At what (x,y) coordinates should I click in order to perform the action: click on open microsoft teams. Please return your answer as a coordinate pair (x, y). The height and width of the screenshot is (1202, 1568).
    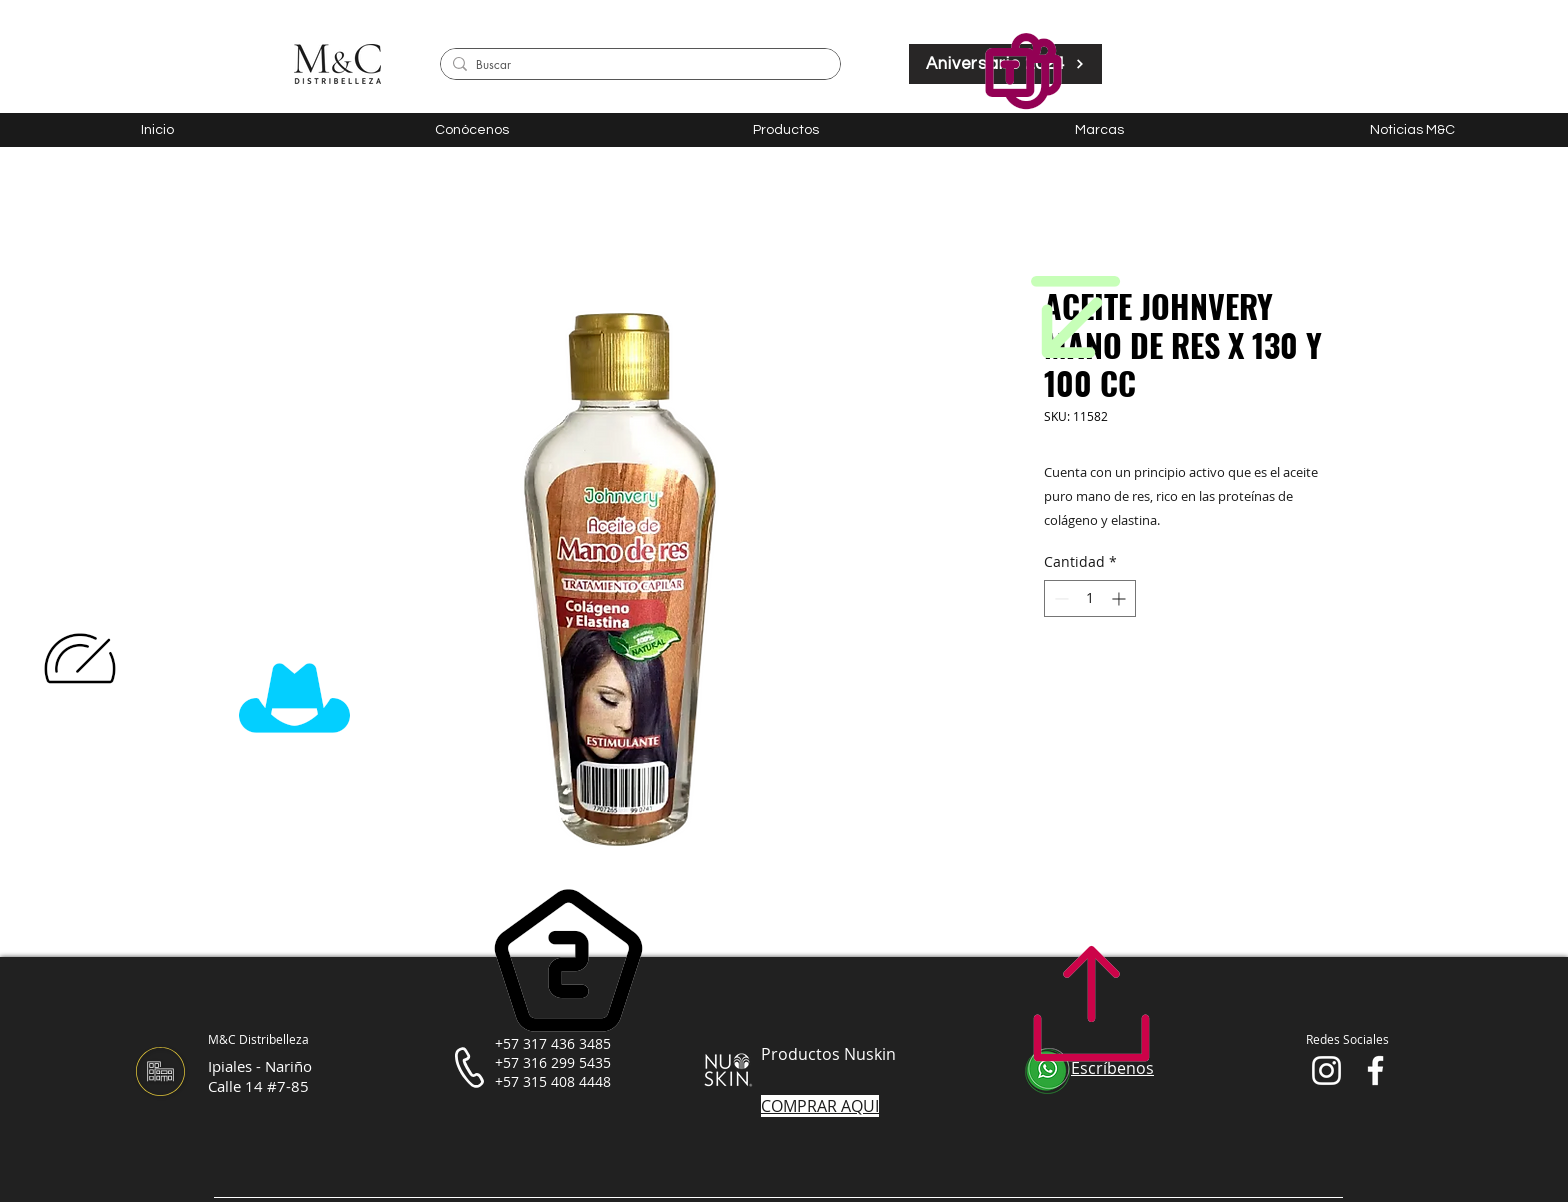
    Looking at the image, I should click on (1023, 72).